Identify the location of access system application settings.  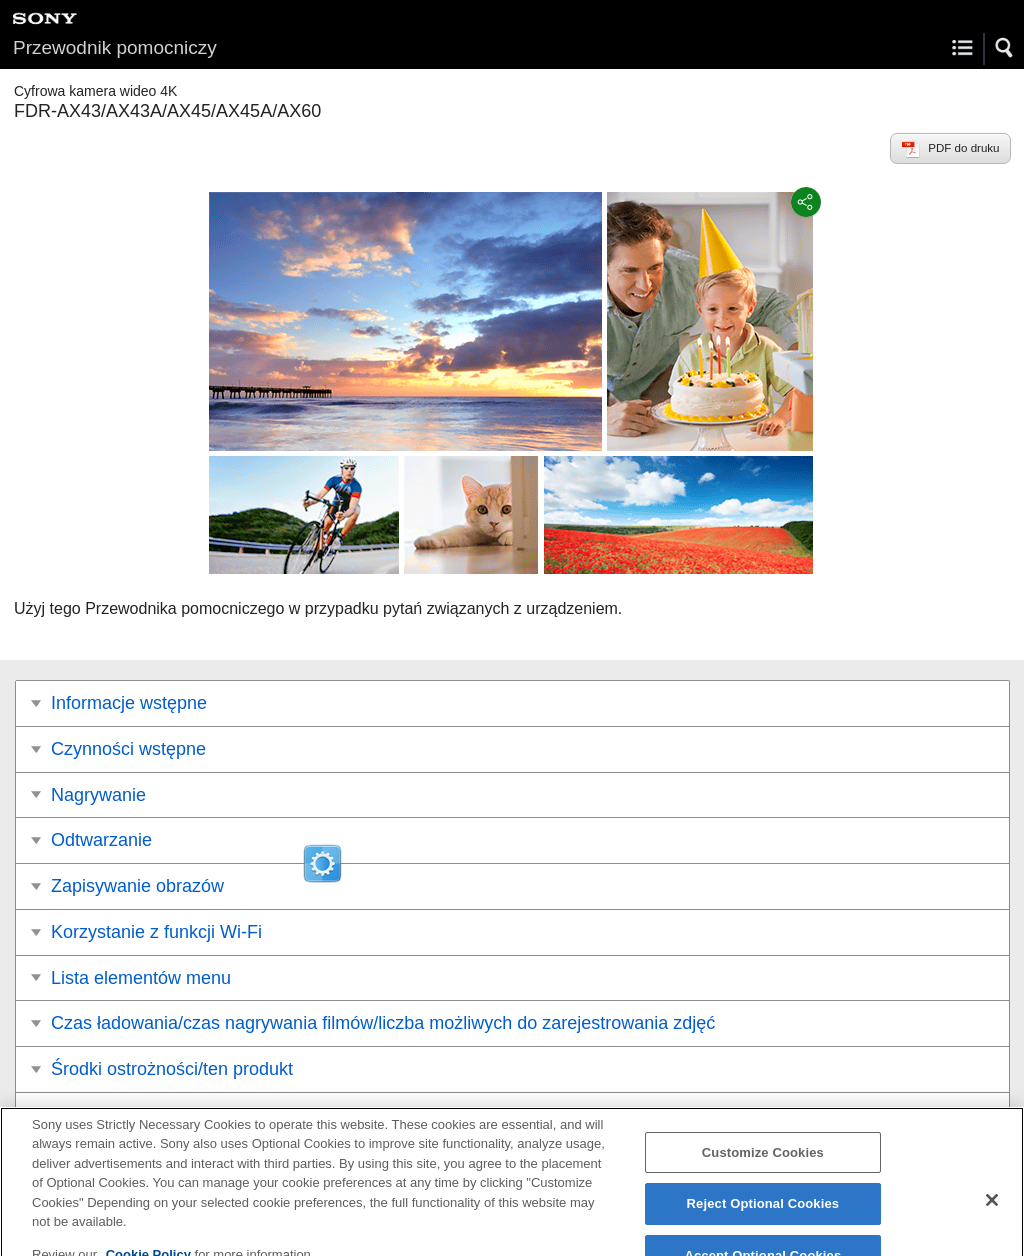
(322, 863).